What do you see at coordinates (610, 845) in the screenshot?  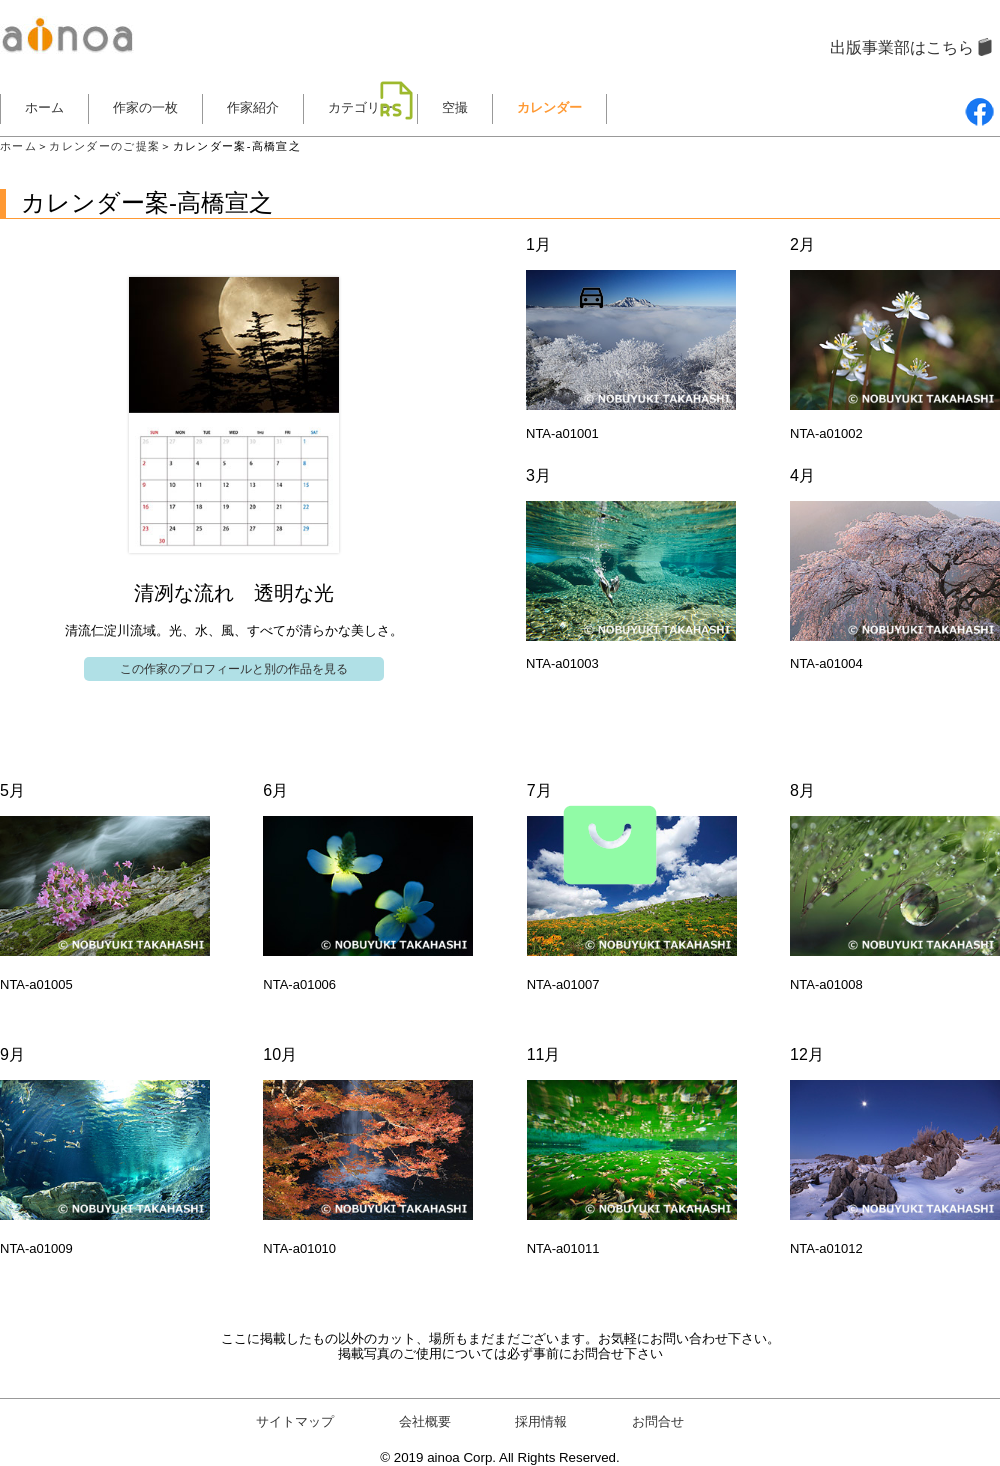 I see `view your shopping bag` at bounding box center [610, 845].